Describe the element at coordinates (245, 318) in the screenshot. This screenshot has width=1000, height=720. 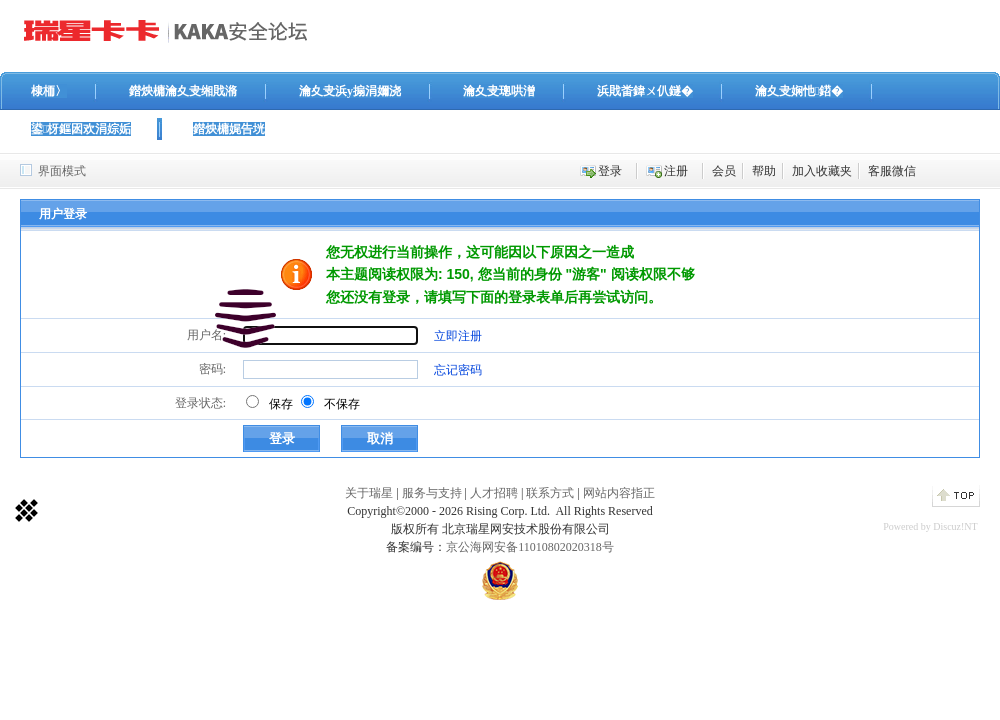
I see `open the Hive app` at that location.